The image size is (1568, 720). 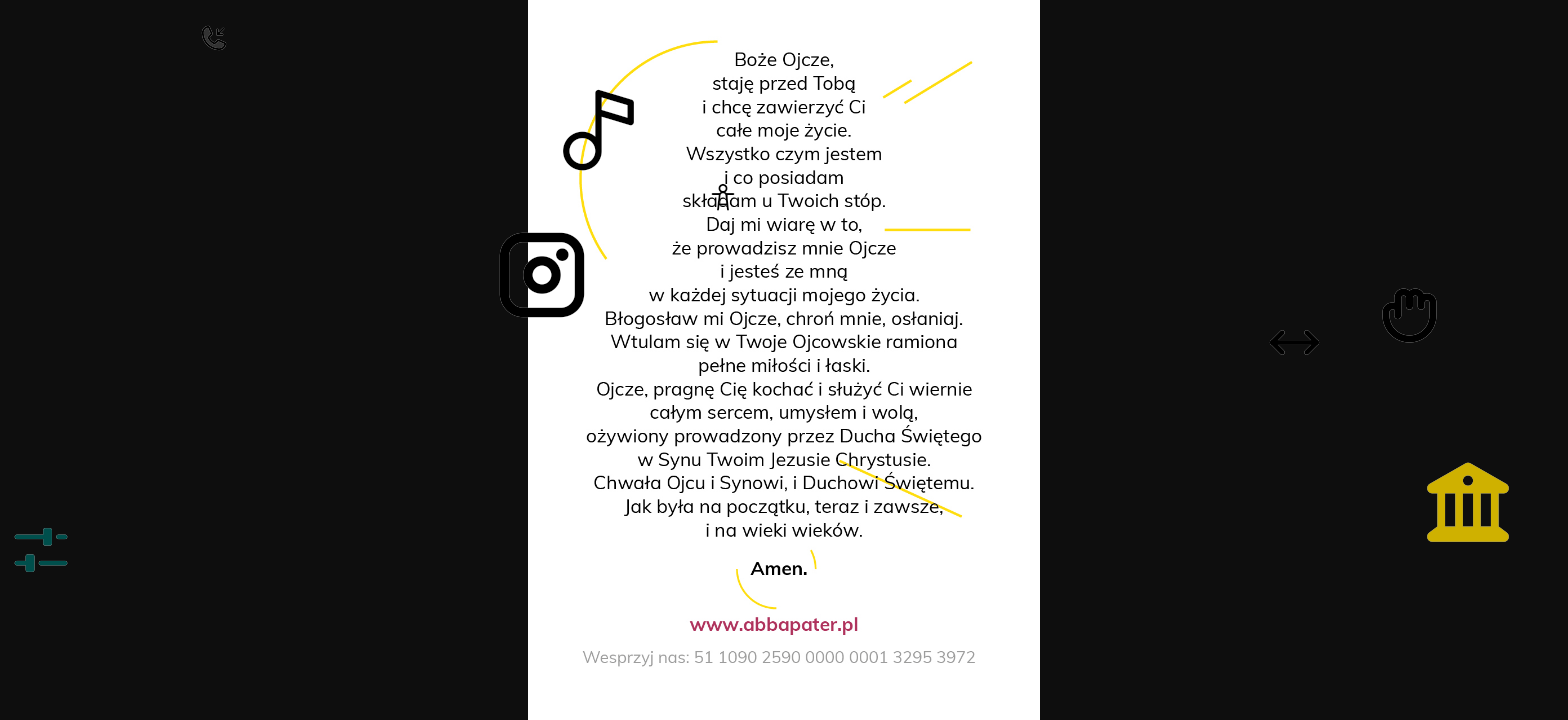 What do you see at coordinates (214, 37) in the screenshot?
I see `incoming call notification` at bounding box center [214, 37].